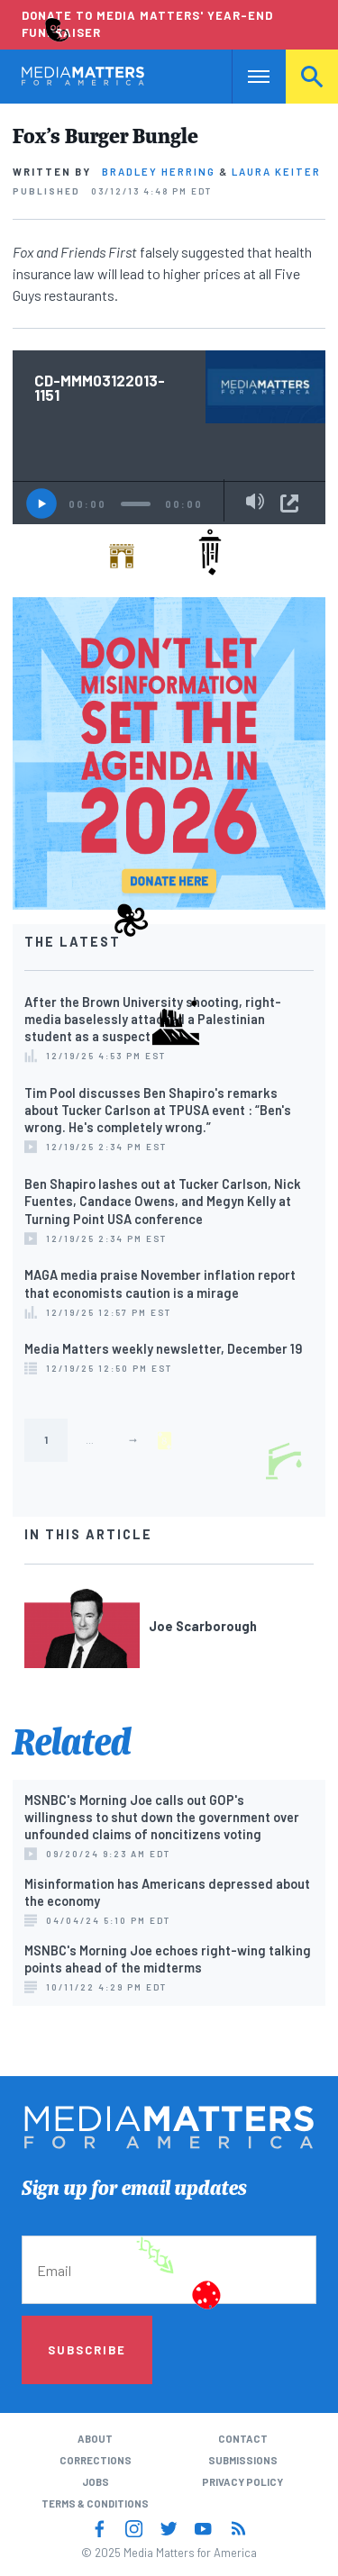 The image size is (338, 2576). What do you see at coordinates (285, 1459) in the screenshot?
I see `access kitchen or plumbing settings` at bounding box center [285, 1459].